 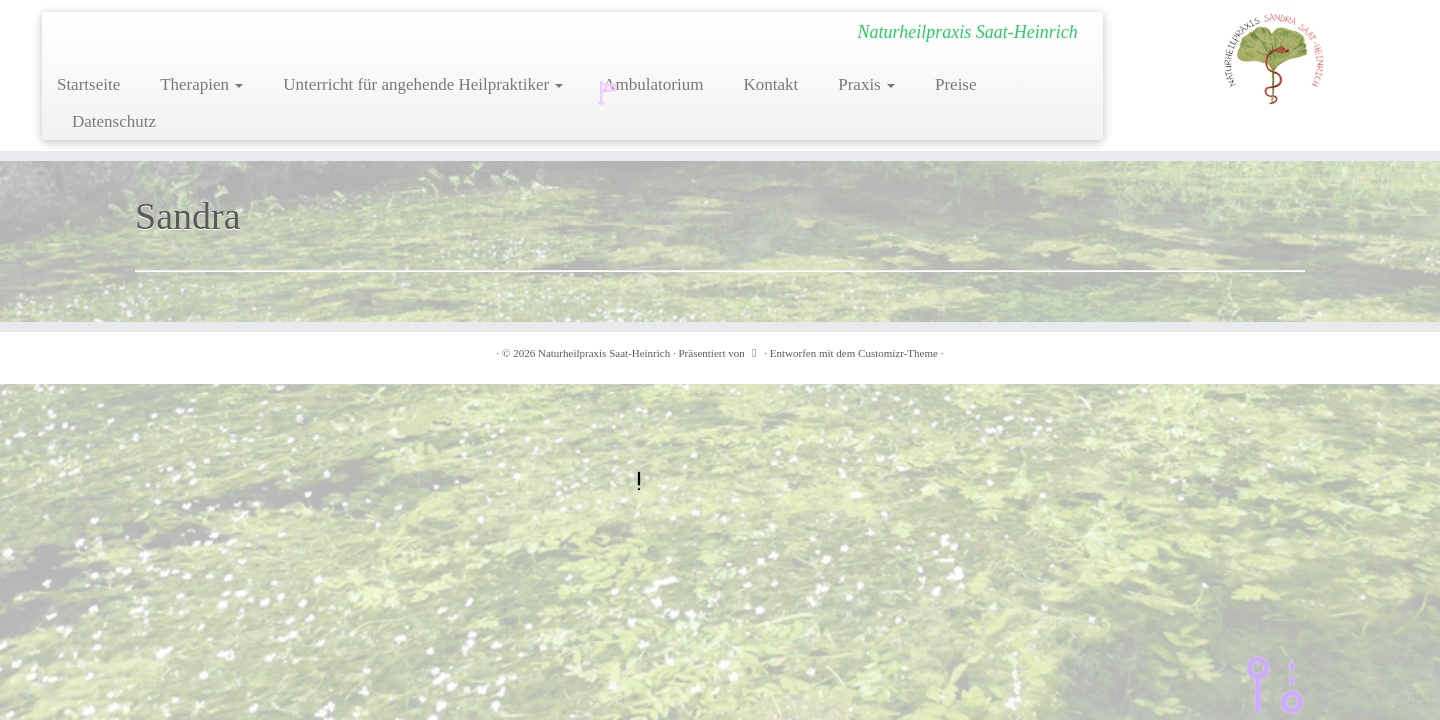 What do you see at coordinates (1275, 685) in the screenshot?
I see `indicates a draft pull request awaiting completion` at bounding box center [1275, 685].